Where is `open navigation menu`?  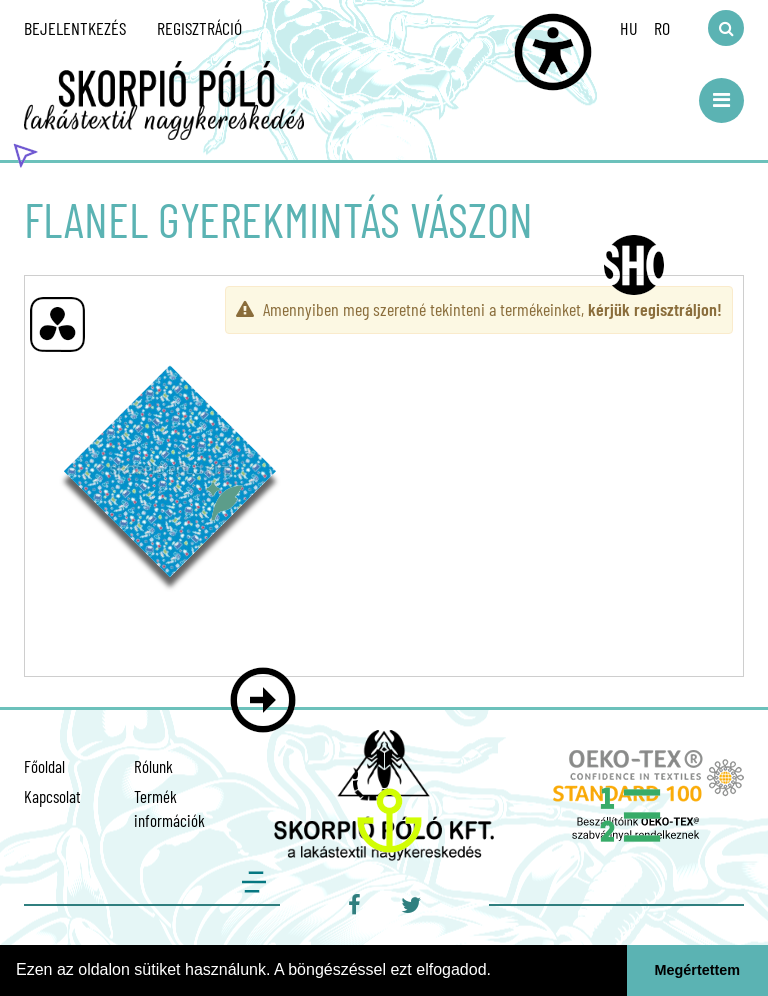
open navigation menu is located at coordinates (254, 882).